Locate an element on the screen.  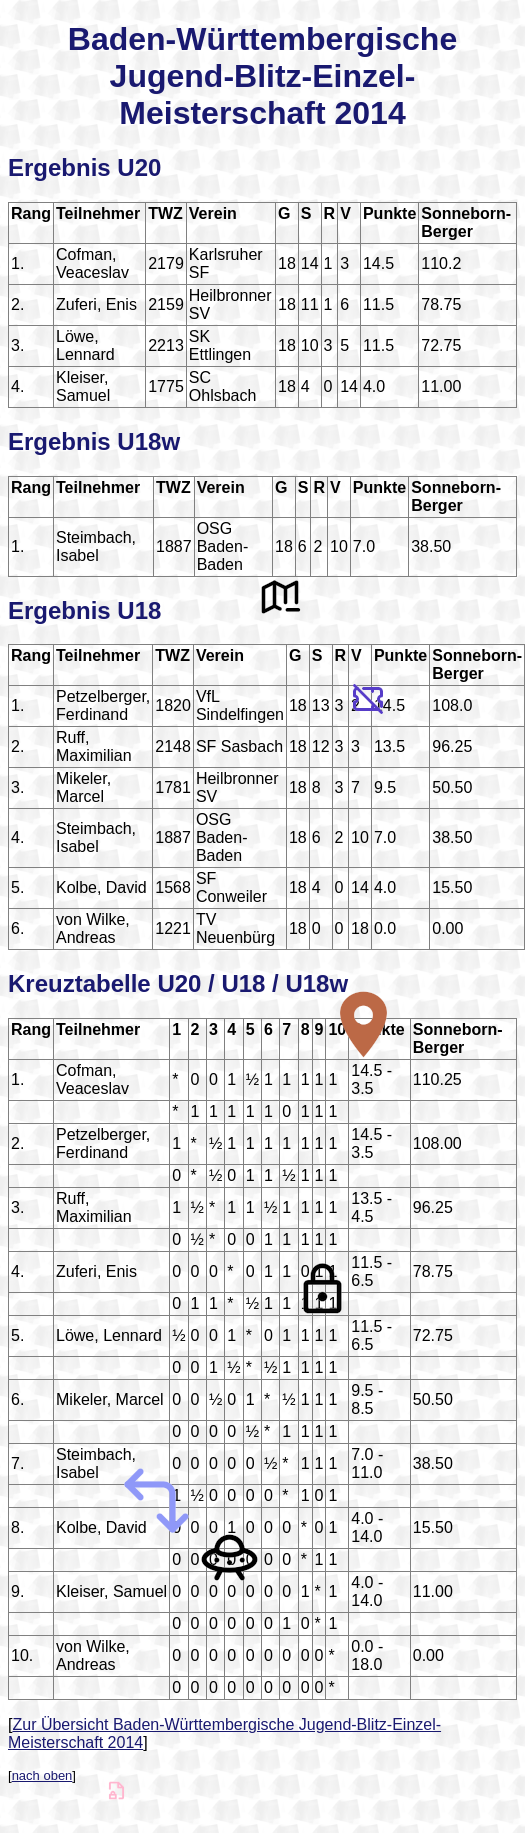
remove a location from the map is located at coordinates (280, 597).